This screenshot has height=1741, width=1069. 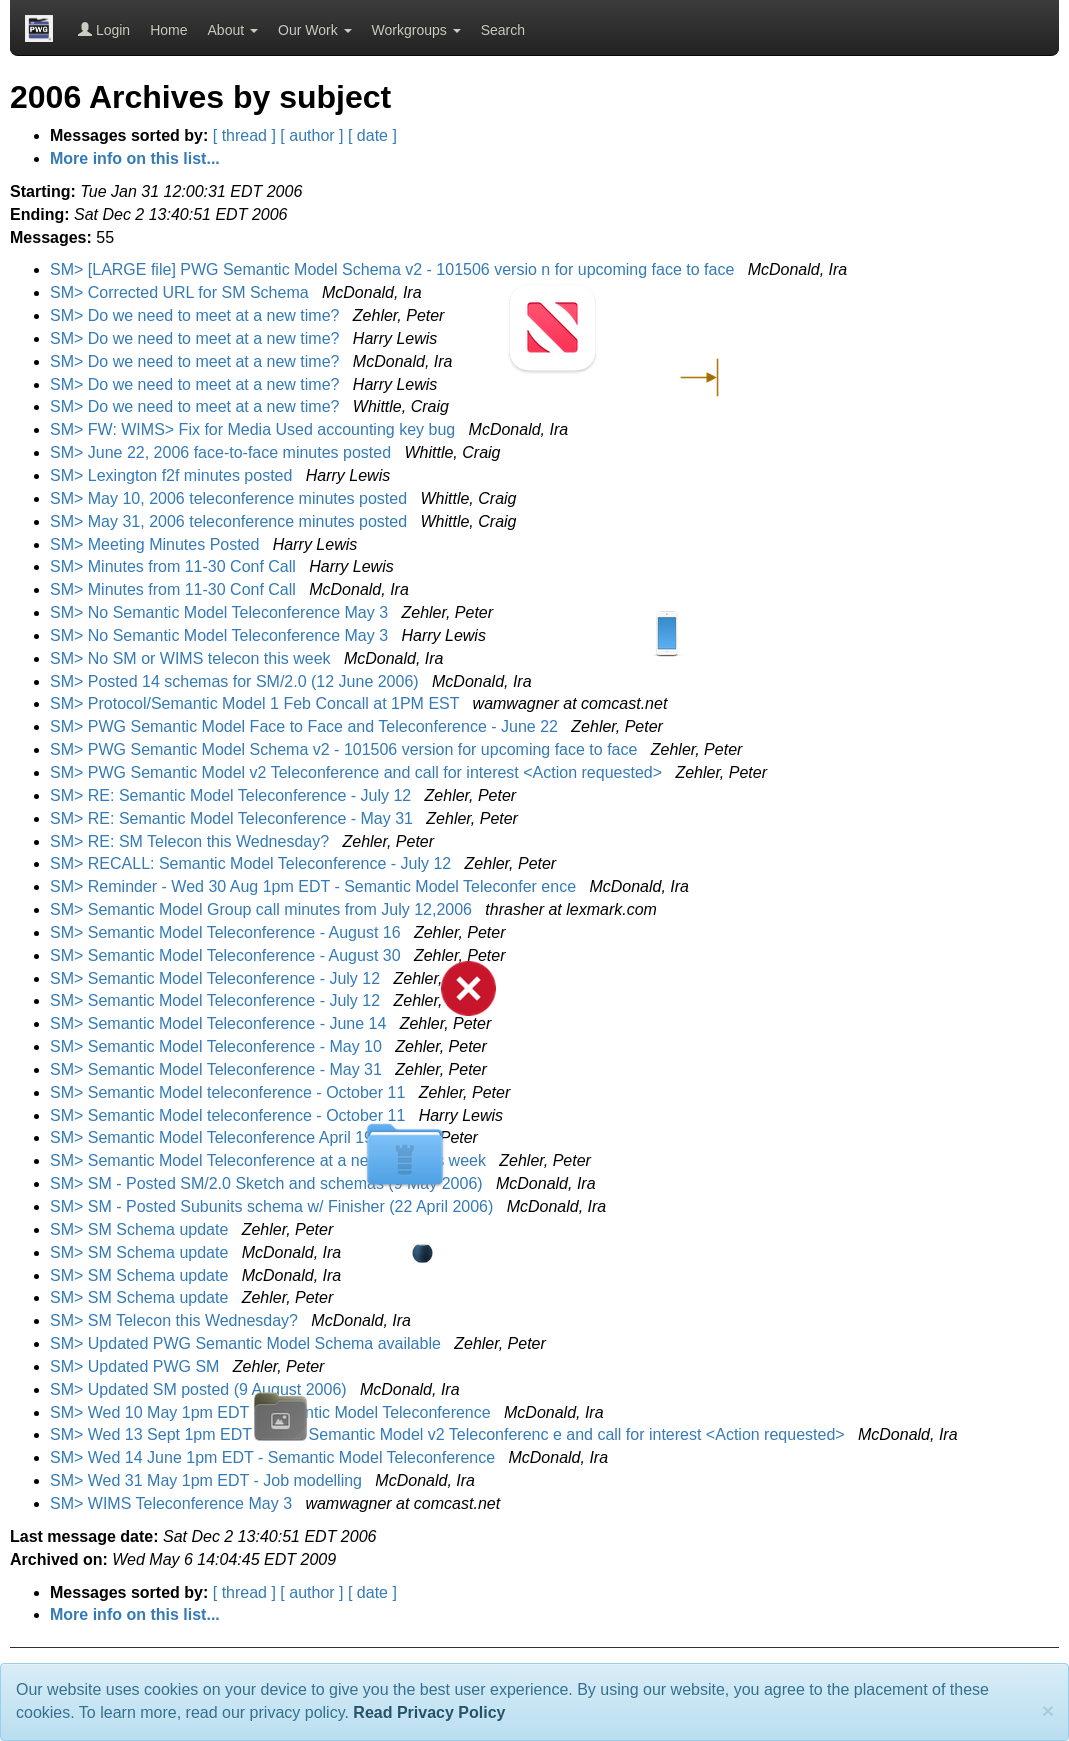 What do you see at coordinates (405, 1154) in the screenshot?
I see `open Intego security software folder` at bounding box center [405, 1154].